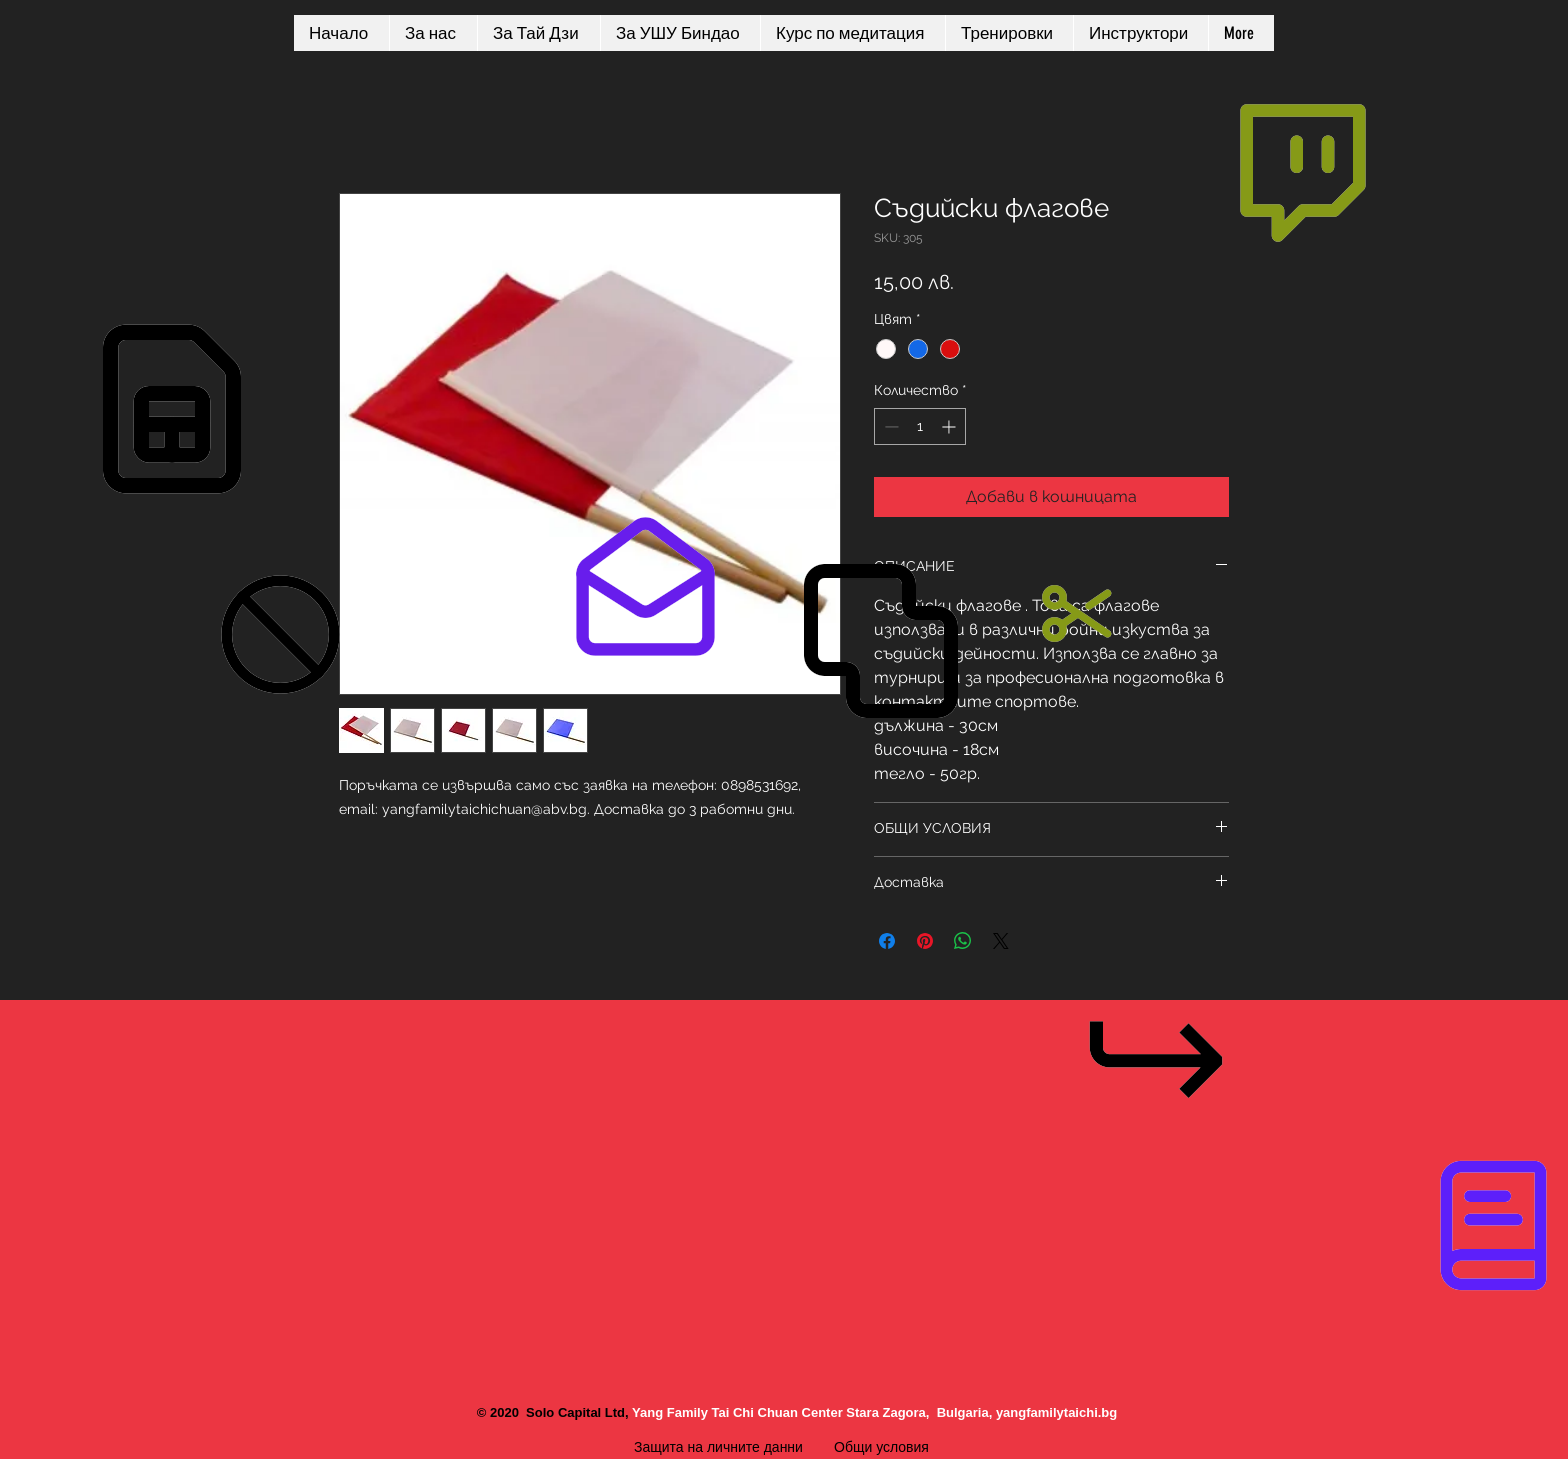  What do you see at coordinates (881, 641) in the screenshot?
I see `merge or combine selected items` at bounding box center [881, 641].